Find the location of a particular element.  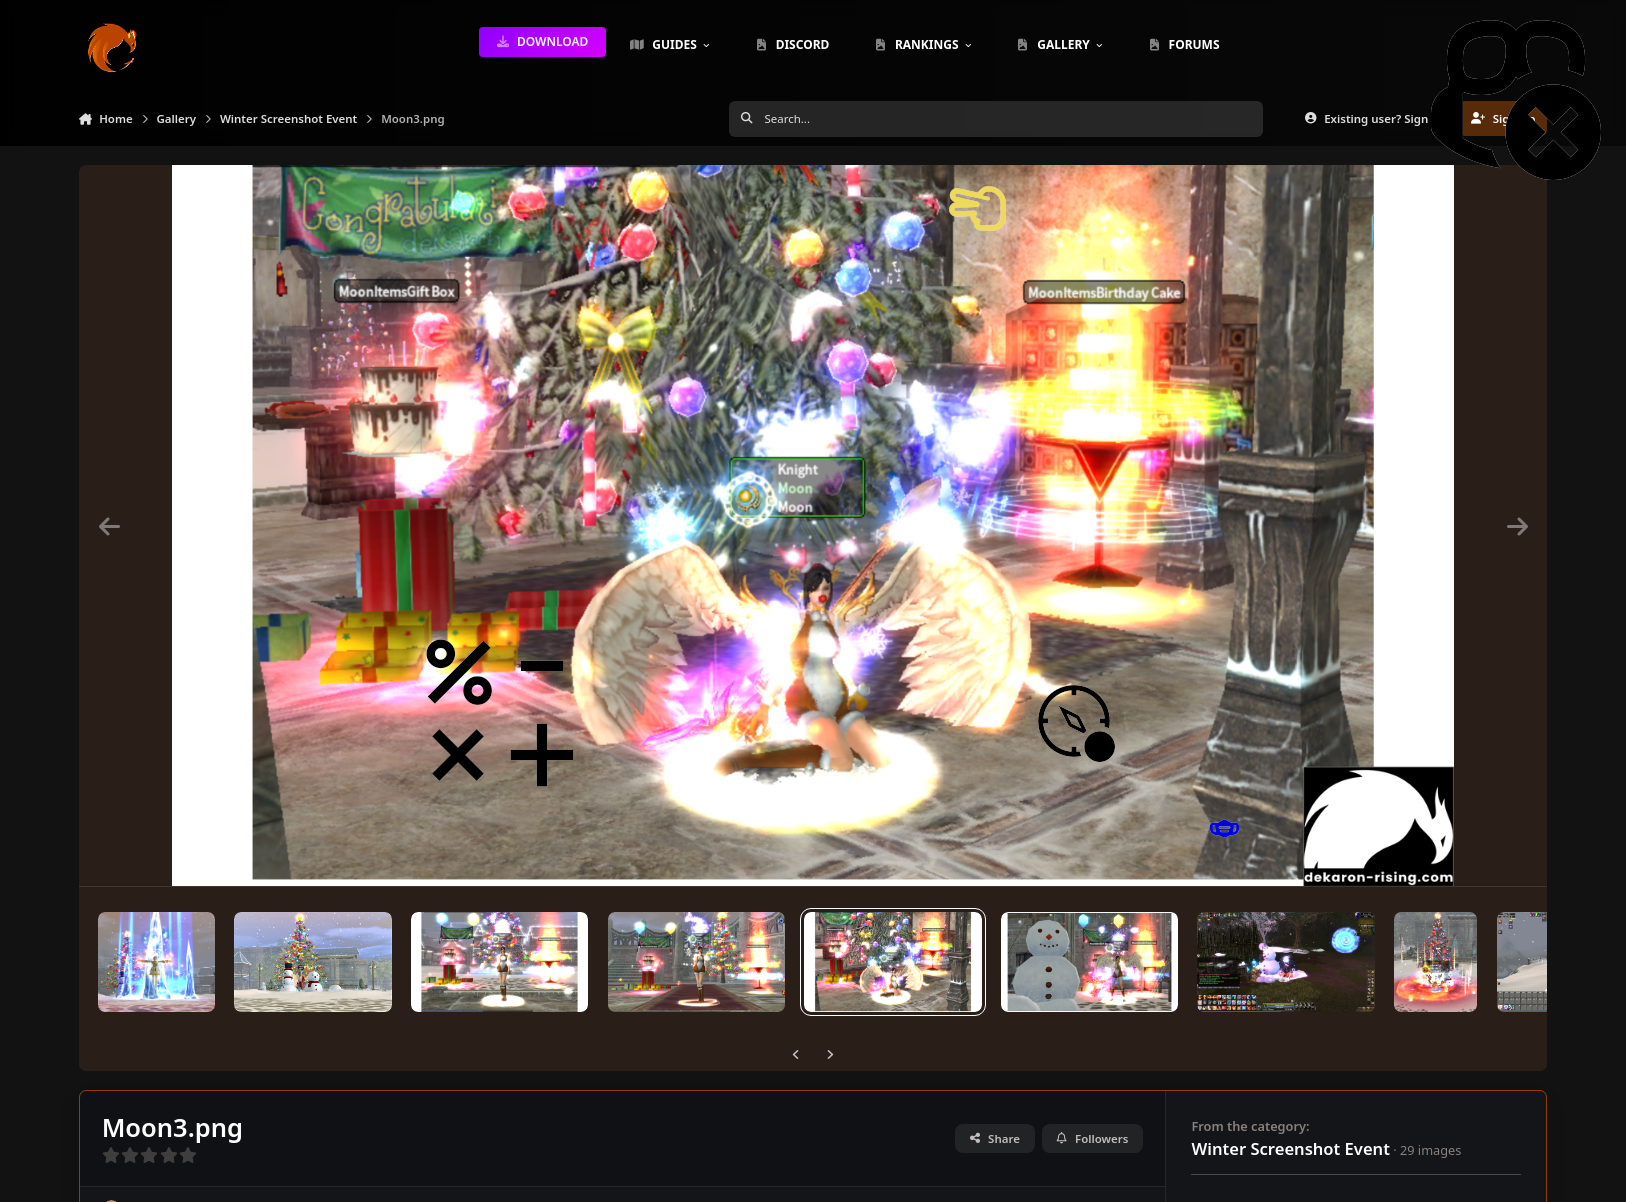

indicates current location on a map is located at coordinates (1074, 721).